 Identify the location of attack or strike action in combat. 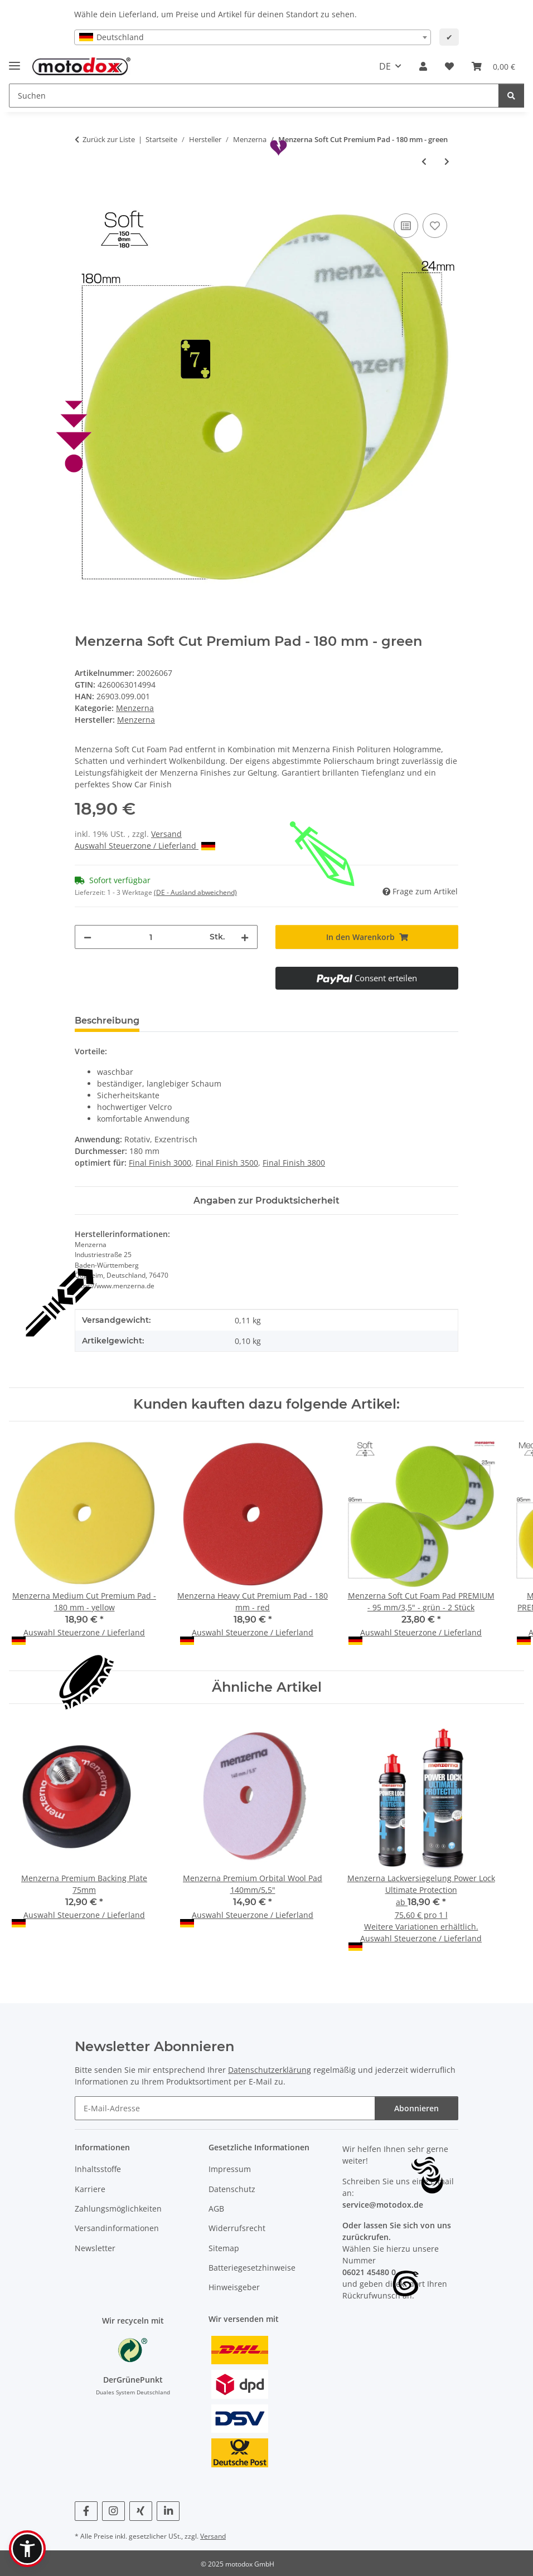
(322, 854).